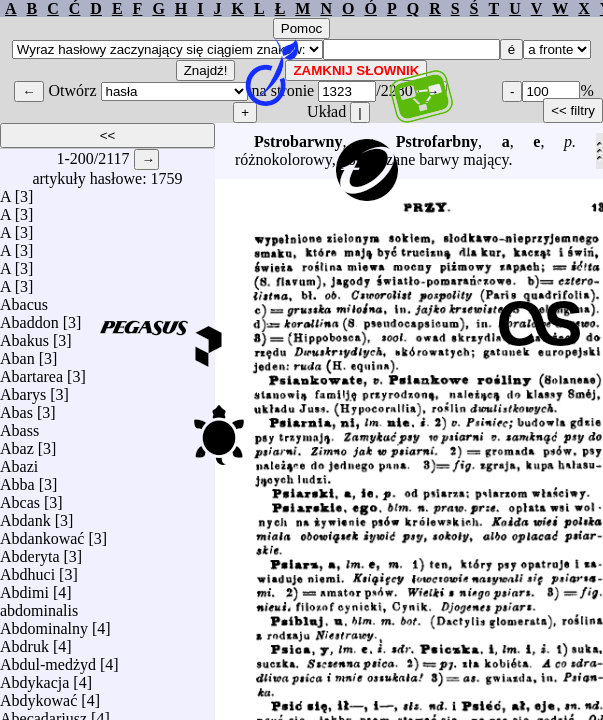 The height and width of the screenshot is (720, 603). I want to click on open Last.fm app, so click(539, 323).